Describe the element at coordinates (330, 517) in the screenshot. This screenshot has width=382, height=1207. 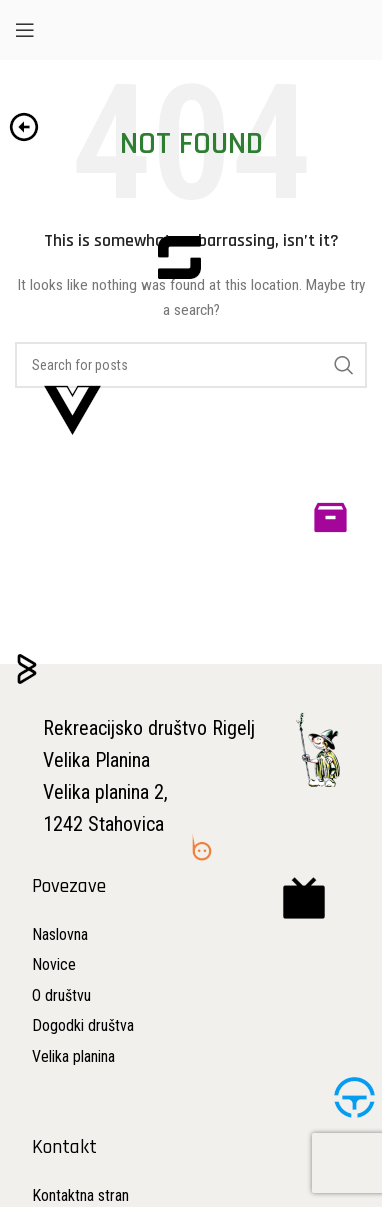
I see `archive items or files` at that location.